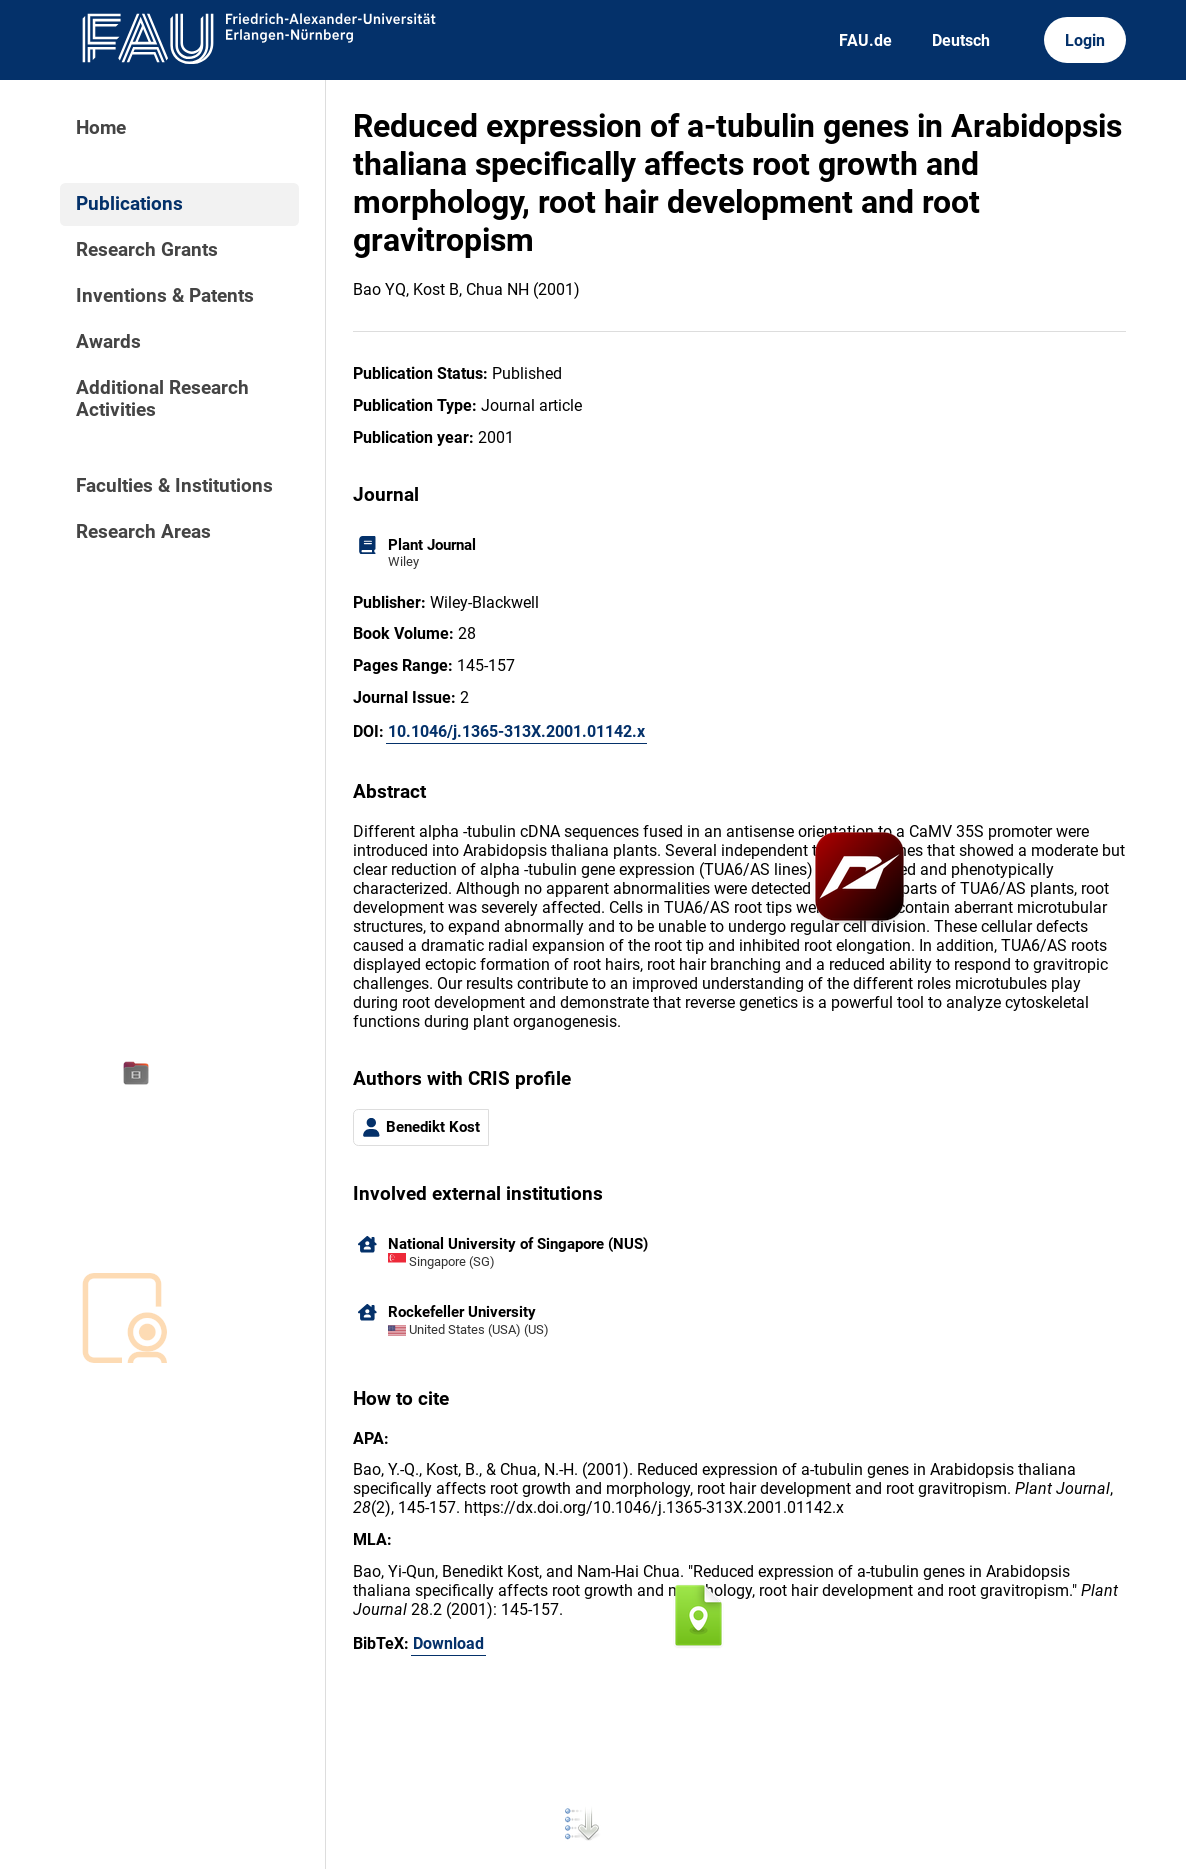  What do you see at coordinates (583, 1824) in the screenshot?
I see `sort items in ascending order` at bounding box center [583, 1824].